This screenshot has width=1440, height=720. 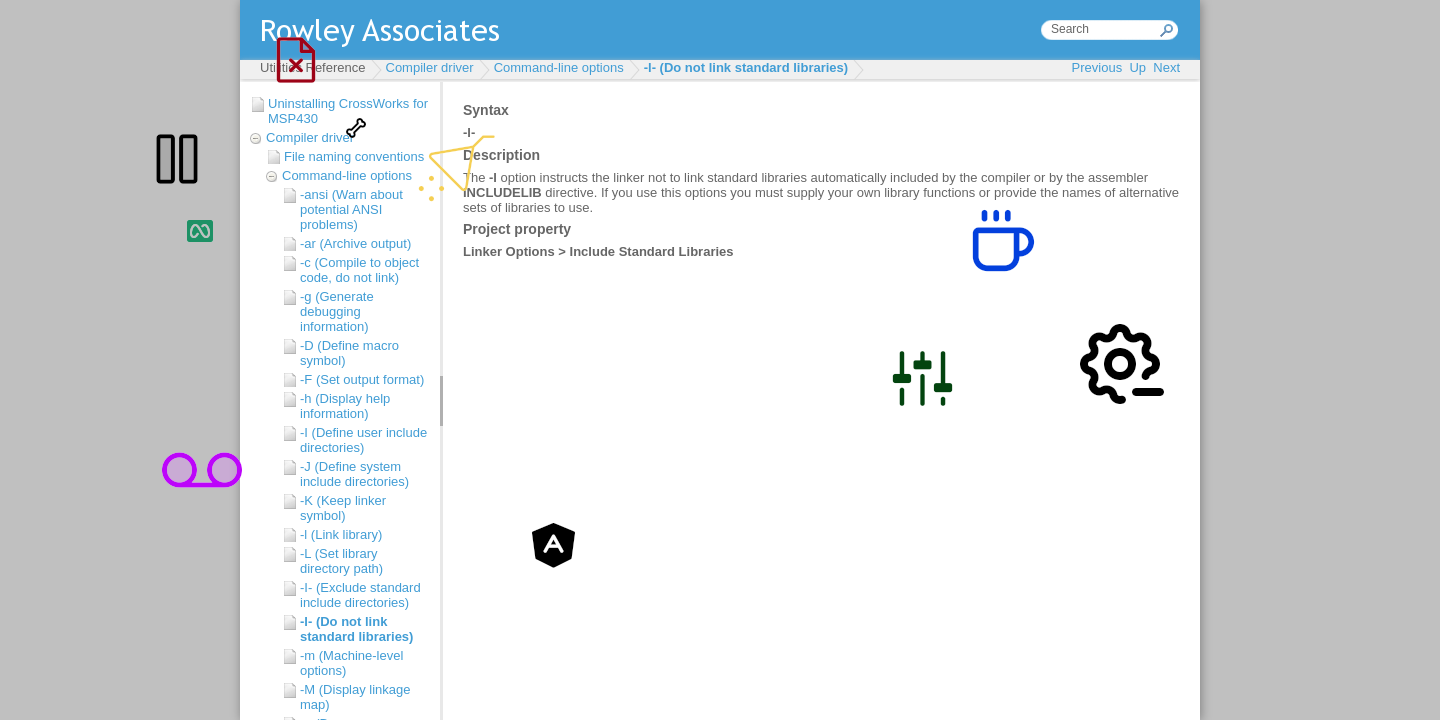 What do you see at coordinates (922, 378) in the screenshot?
I see `adjust settings or preferences` at bounding box center [922, 378].